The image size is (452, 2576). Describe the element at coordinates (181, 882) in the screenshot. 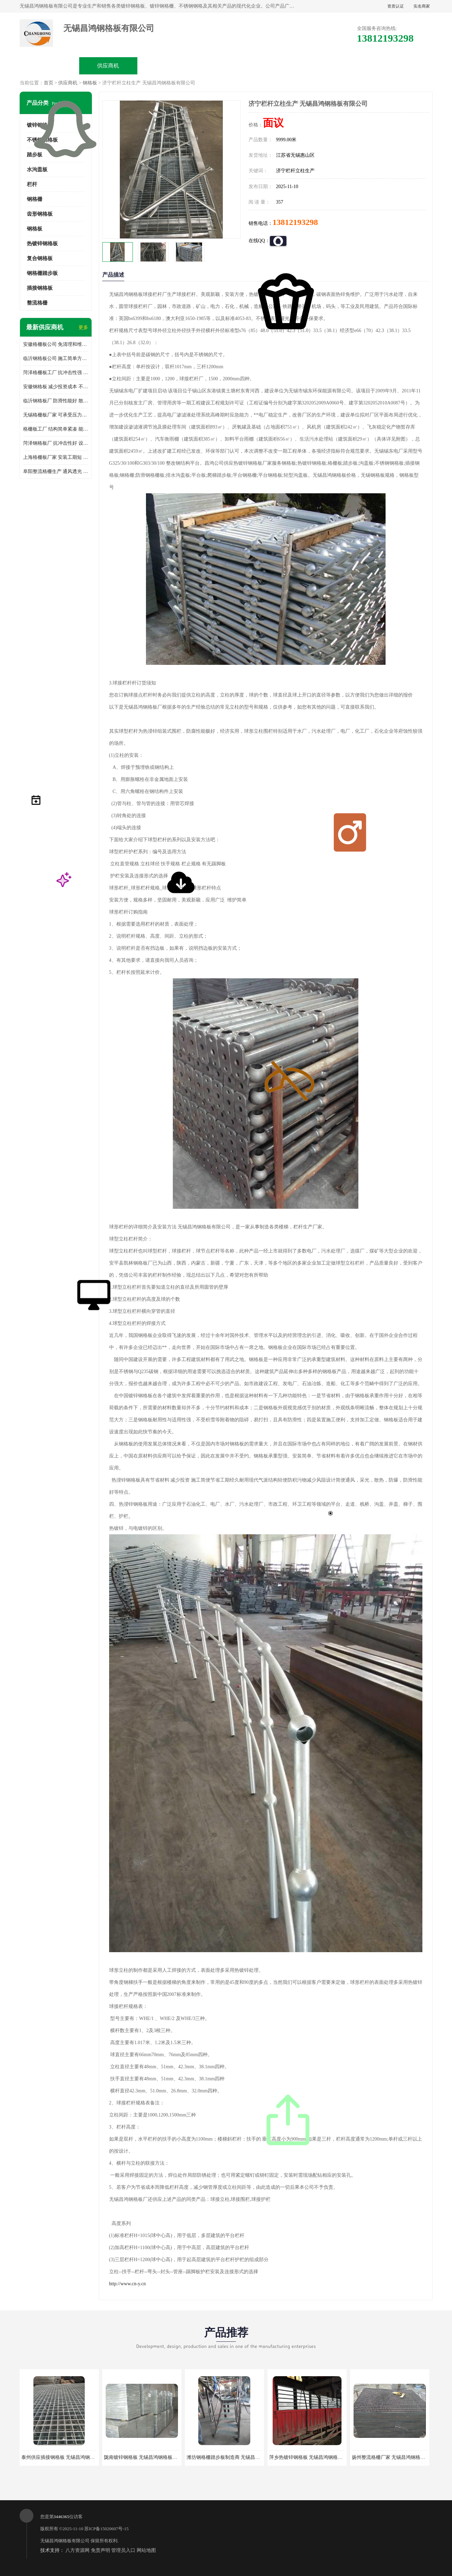

I see `download from cloud storage` at that location.